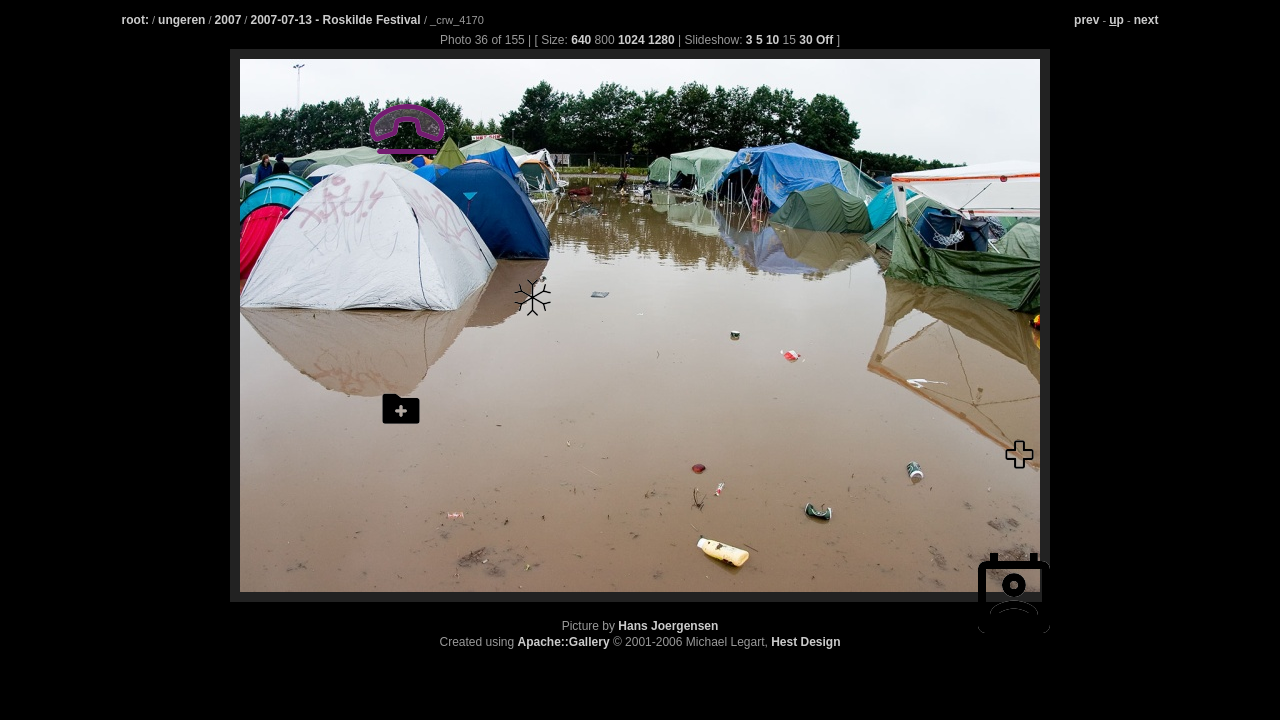  I want to click on create a new folder, so click(401, 408).